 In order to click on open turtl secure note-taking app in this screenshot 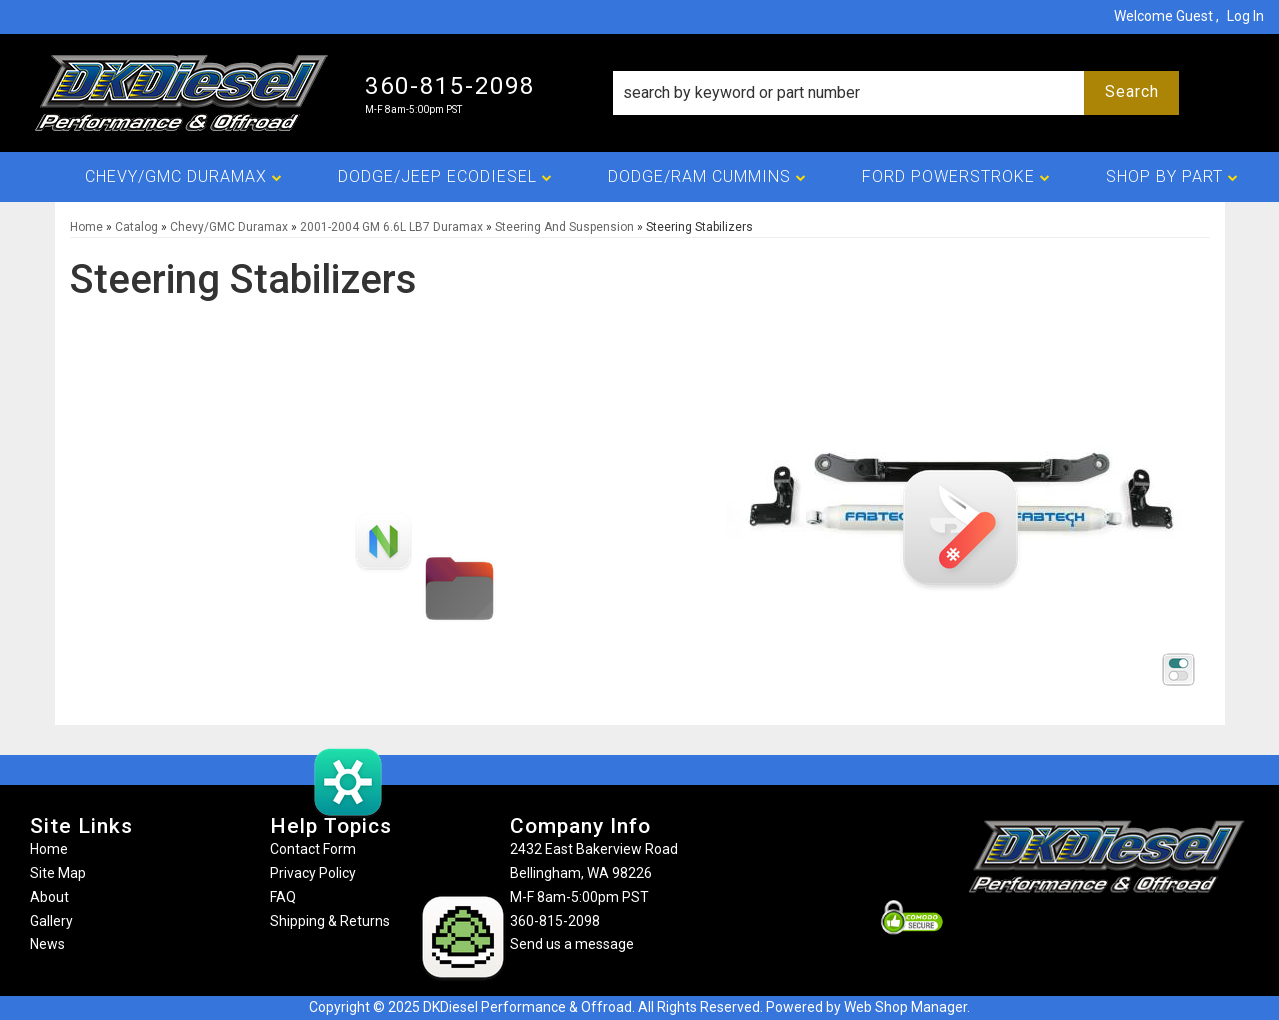, I will do `click(463, 937)`.